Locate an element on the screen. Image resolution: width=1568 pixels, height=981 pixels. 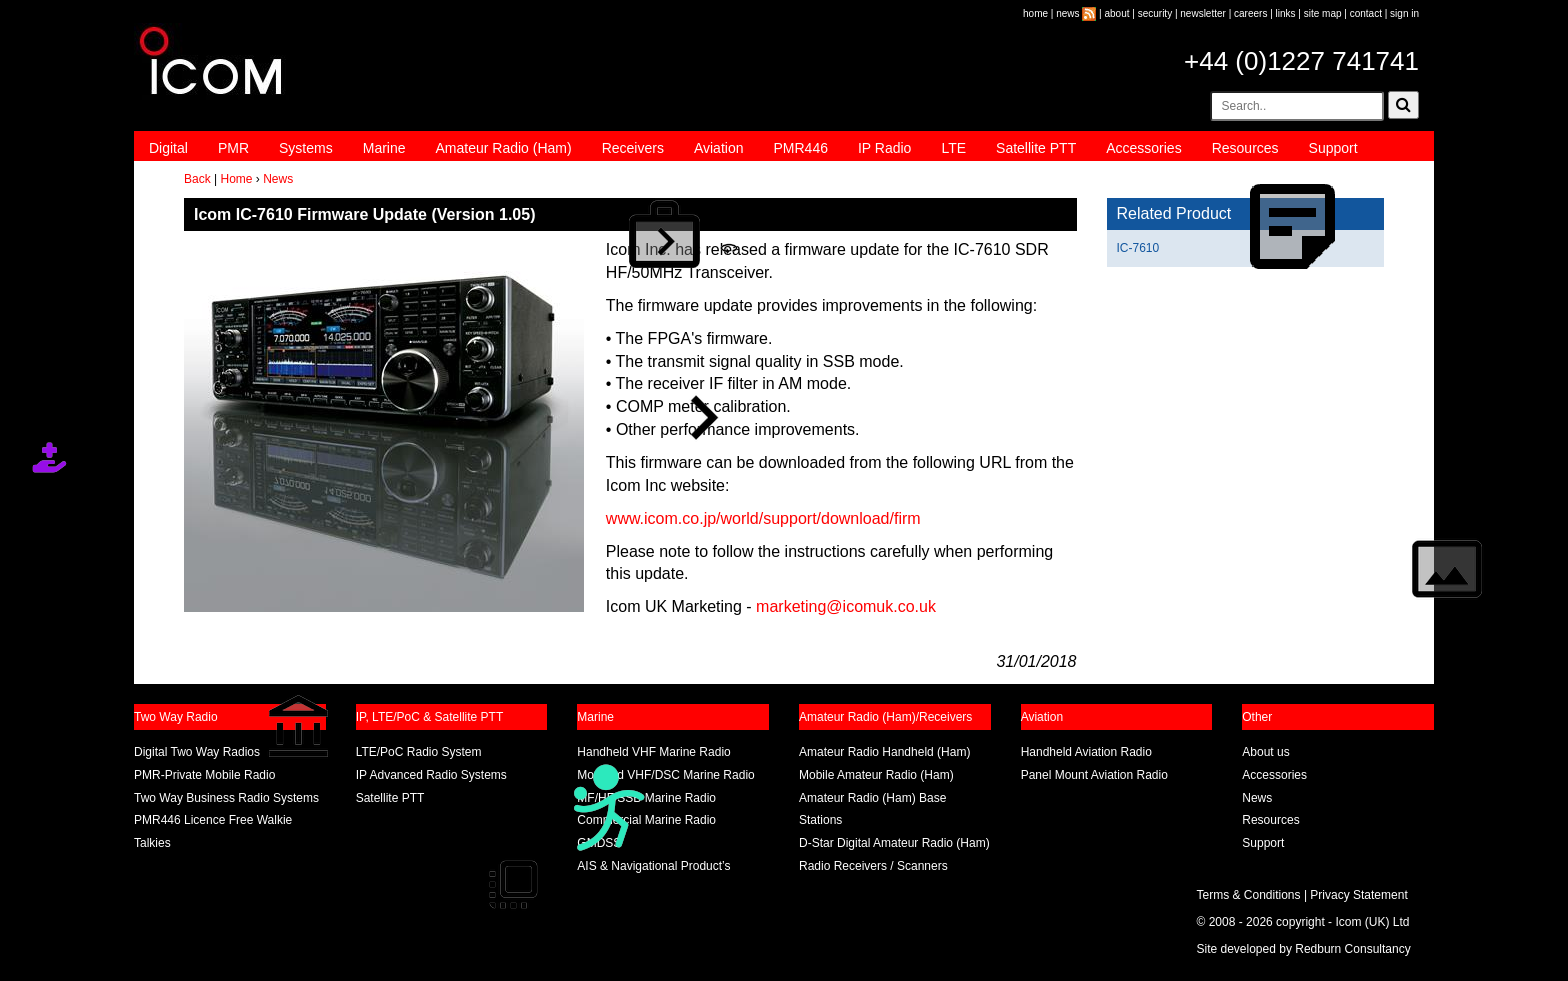
go to next item or page is located at coordinates (703, 417).